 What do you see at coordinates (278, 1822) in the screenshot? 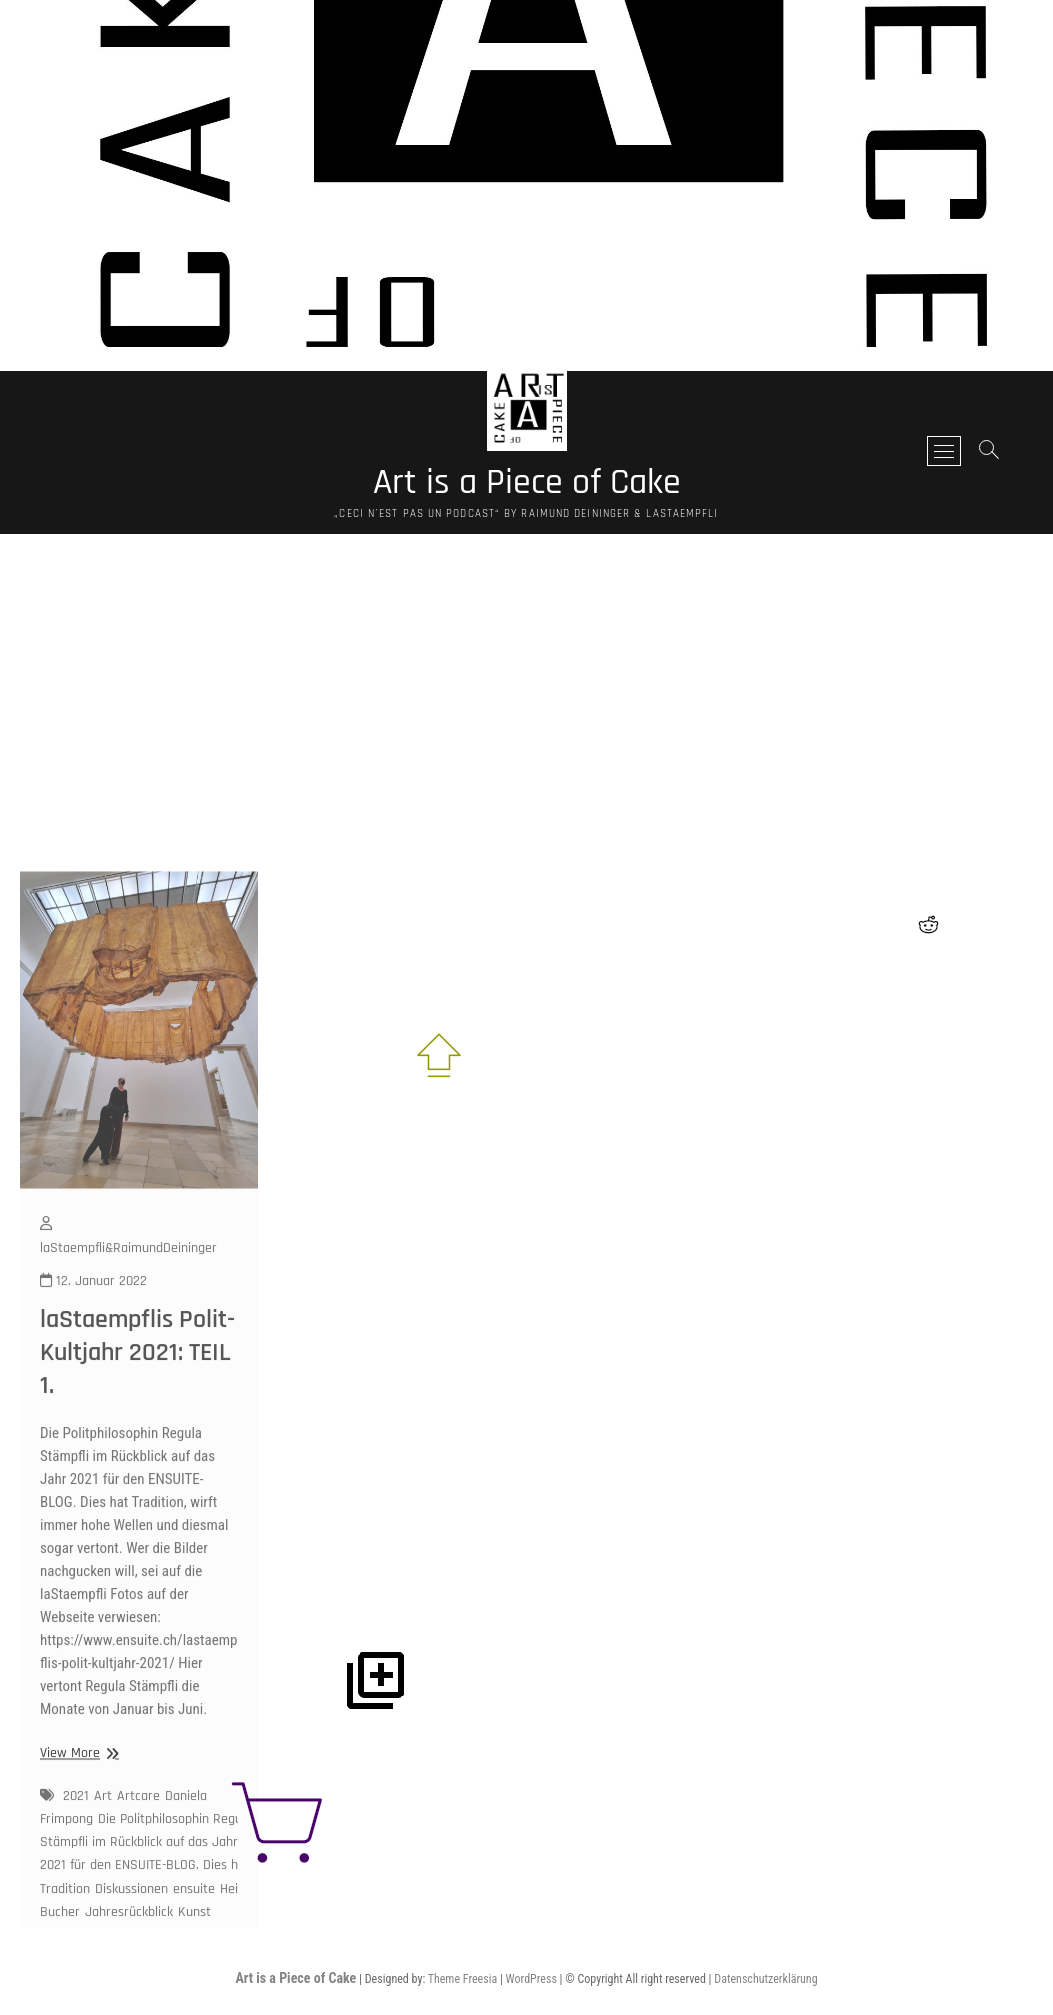
I see `view your shopping cart` at bounding box center [278, 1822].